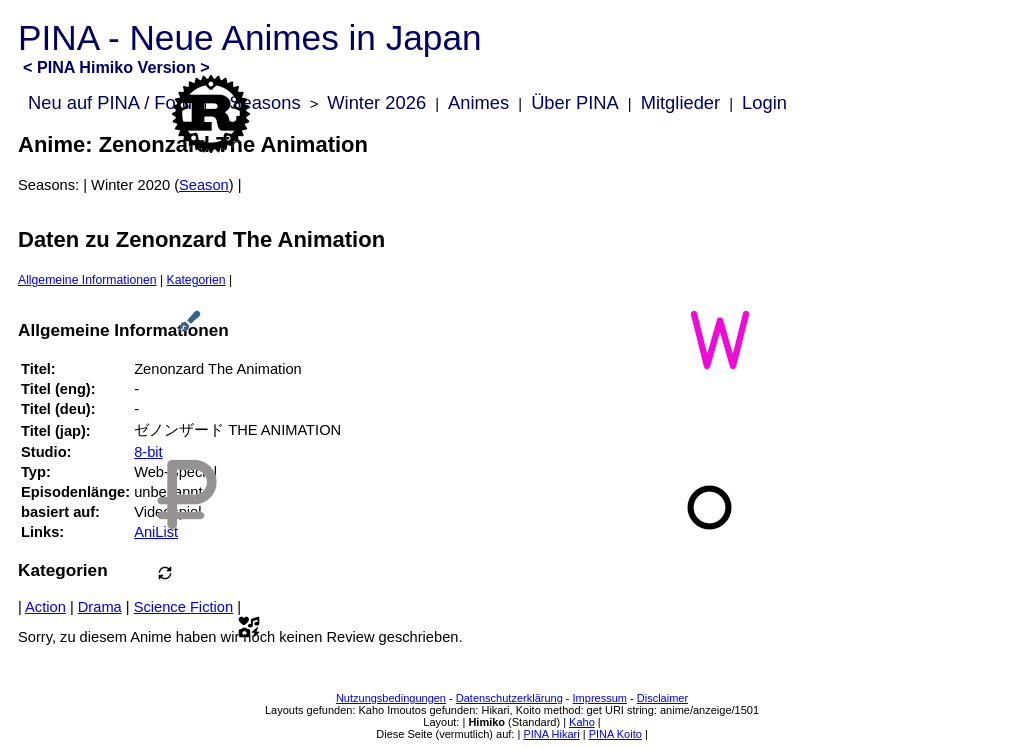 The height and width of the screenshot is (748, 1024). What do you see at coordinates (189, 321) in the screenshot?
I see `compose or write new content` at bounding box center [189, 321].